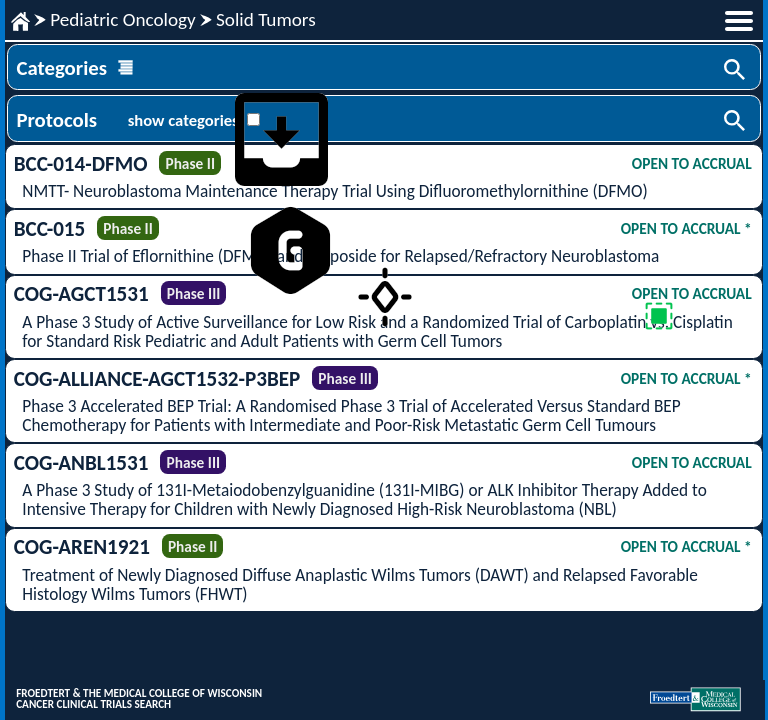 Image resolution: width=768 pixels, height=720 pixels. What do you see at coordinates (385, 297) in the screenshot?
I see `align keyframe to center of timeline` at bounding box center [385, 297].